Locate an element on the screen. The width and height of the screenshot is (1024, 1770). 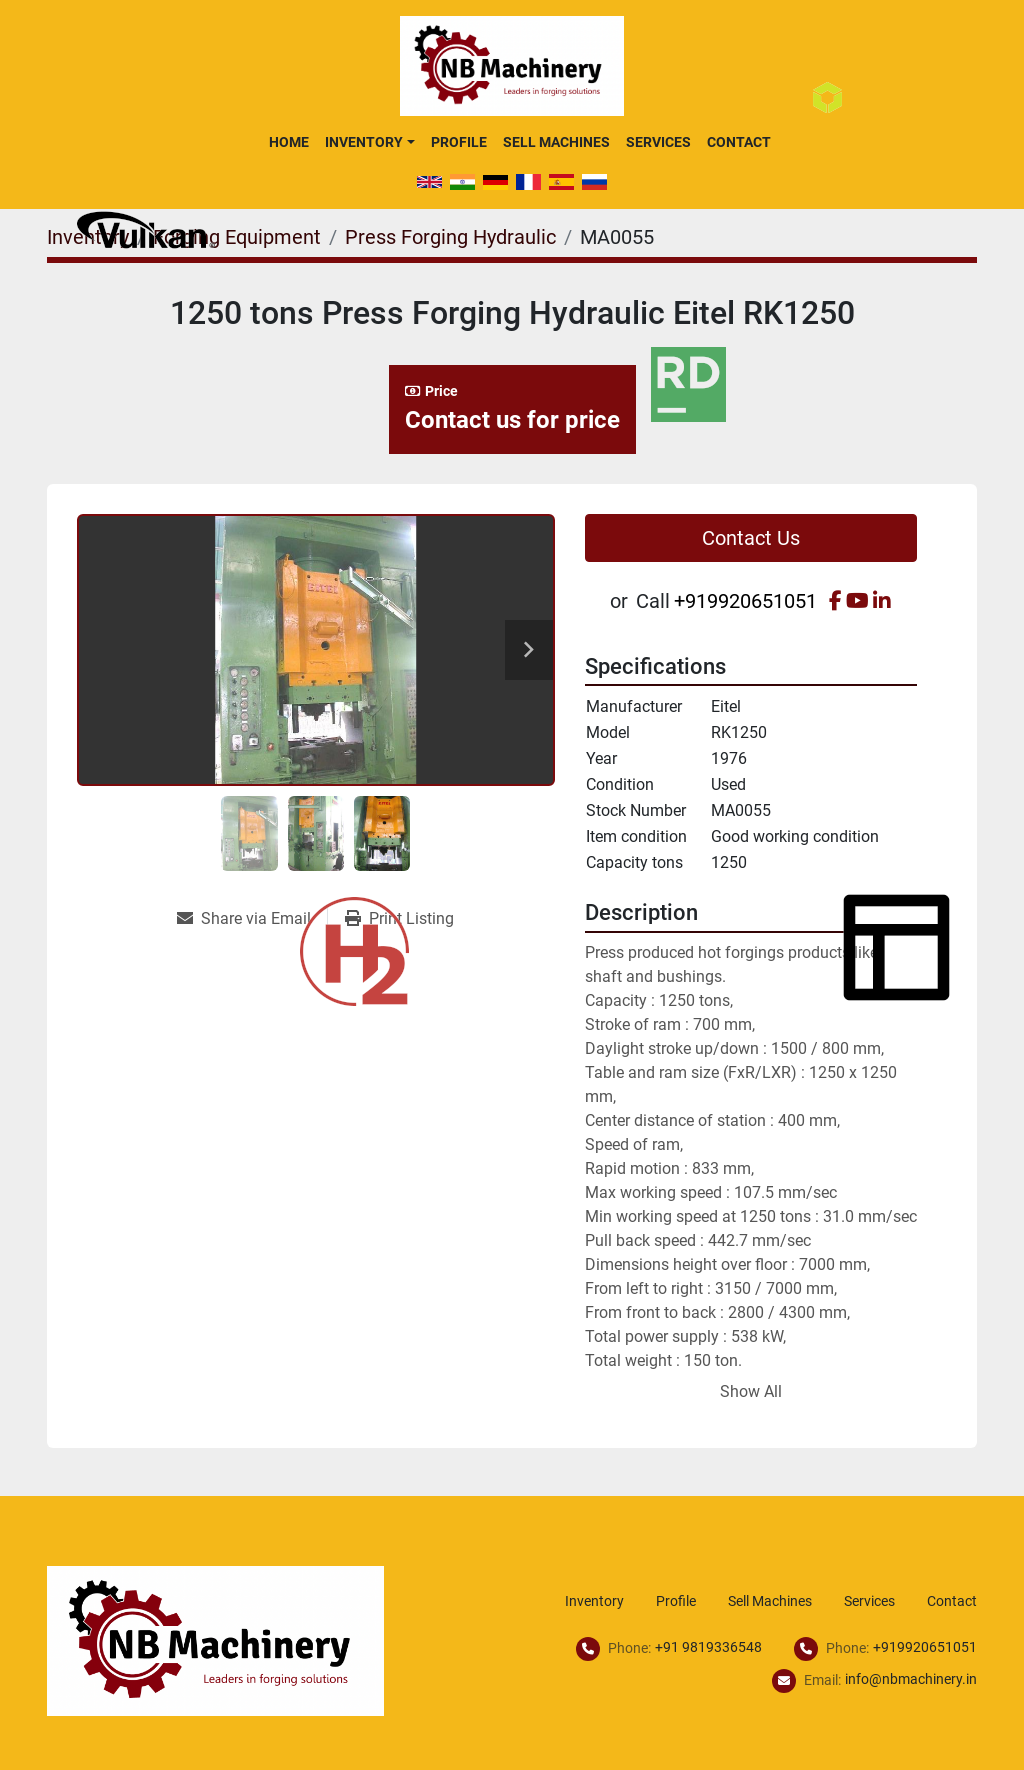
h2 database logo is located at coordinates (354, 951).